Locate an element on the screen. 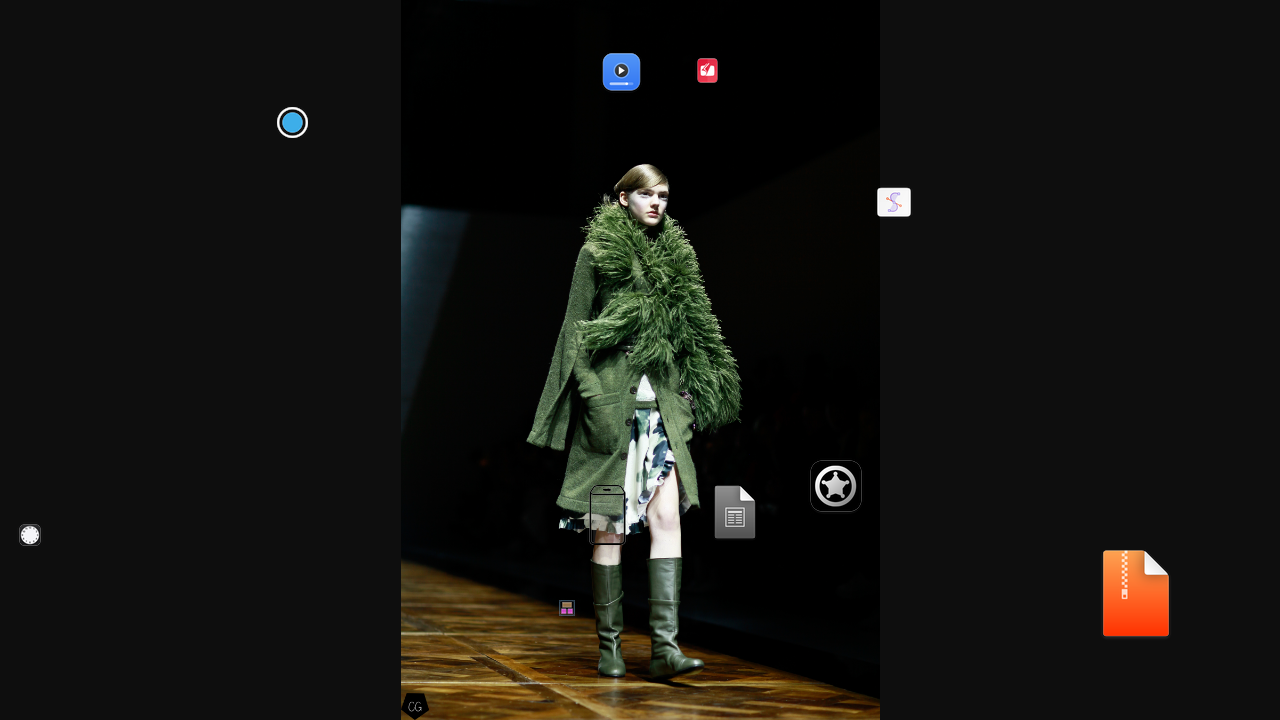  open the clock app is located at coordinates (30, 535).